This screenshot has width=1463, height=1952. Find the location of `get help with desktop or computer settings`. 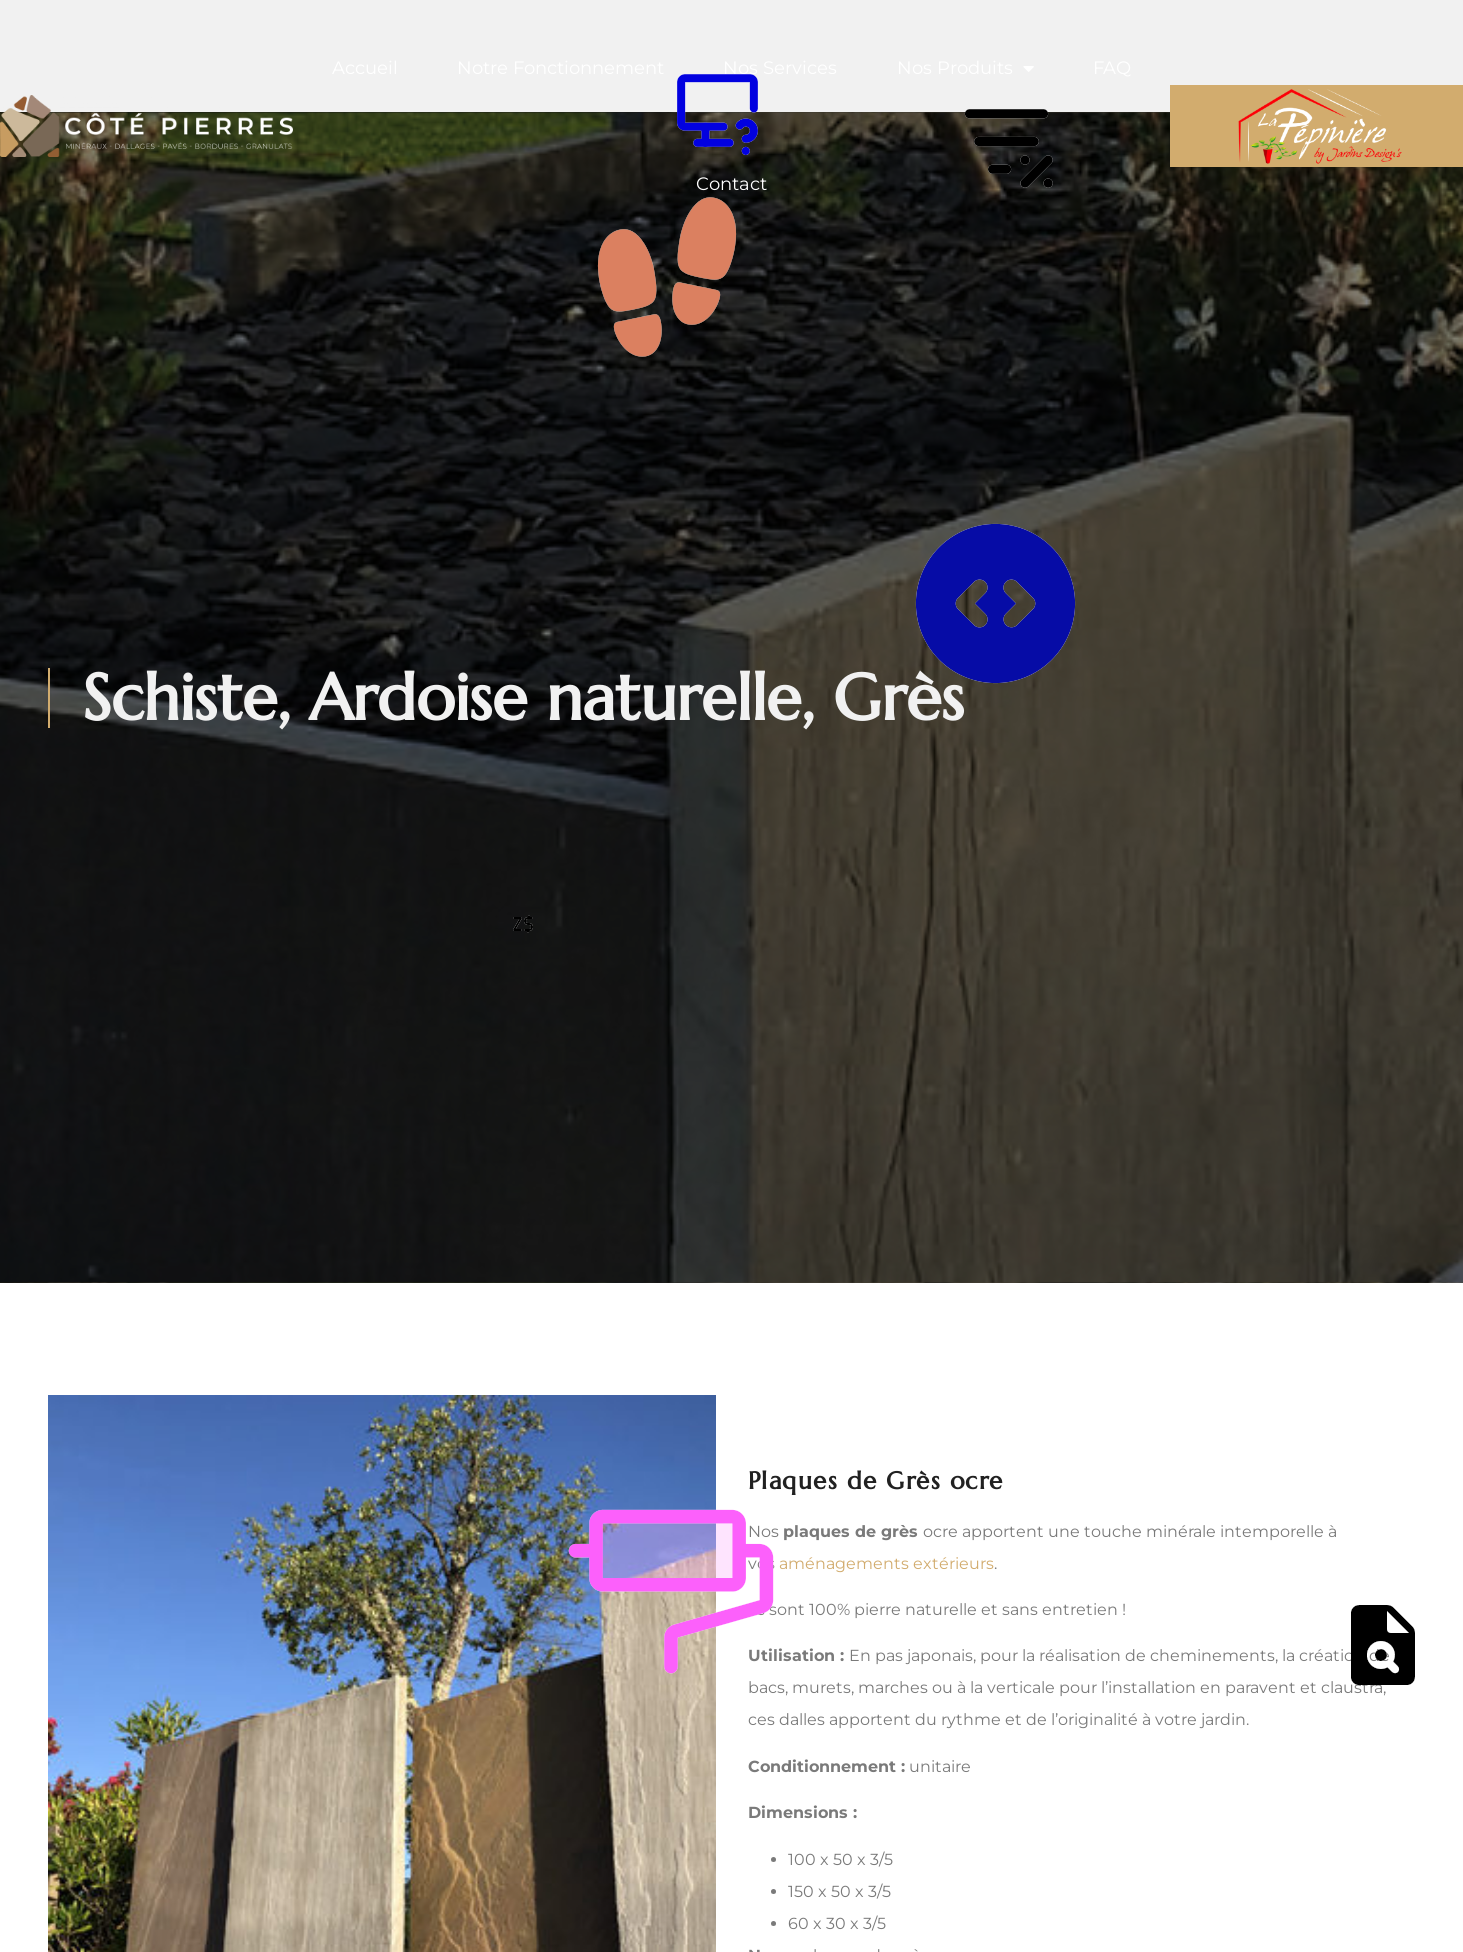

get help with desktop or computer settings is located at coordinates (717, 110).